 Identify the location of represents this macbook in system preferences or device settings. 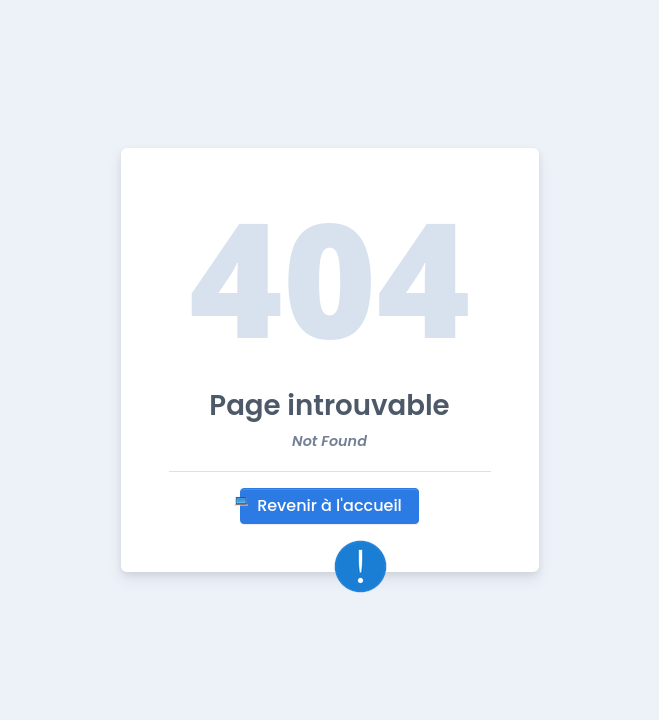
(241, 500).